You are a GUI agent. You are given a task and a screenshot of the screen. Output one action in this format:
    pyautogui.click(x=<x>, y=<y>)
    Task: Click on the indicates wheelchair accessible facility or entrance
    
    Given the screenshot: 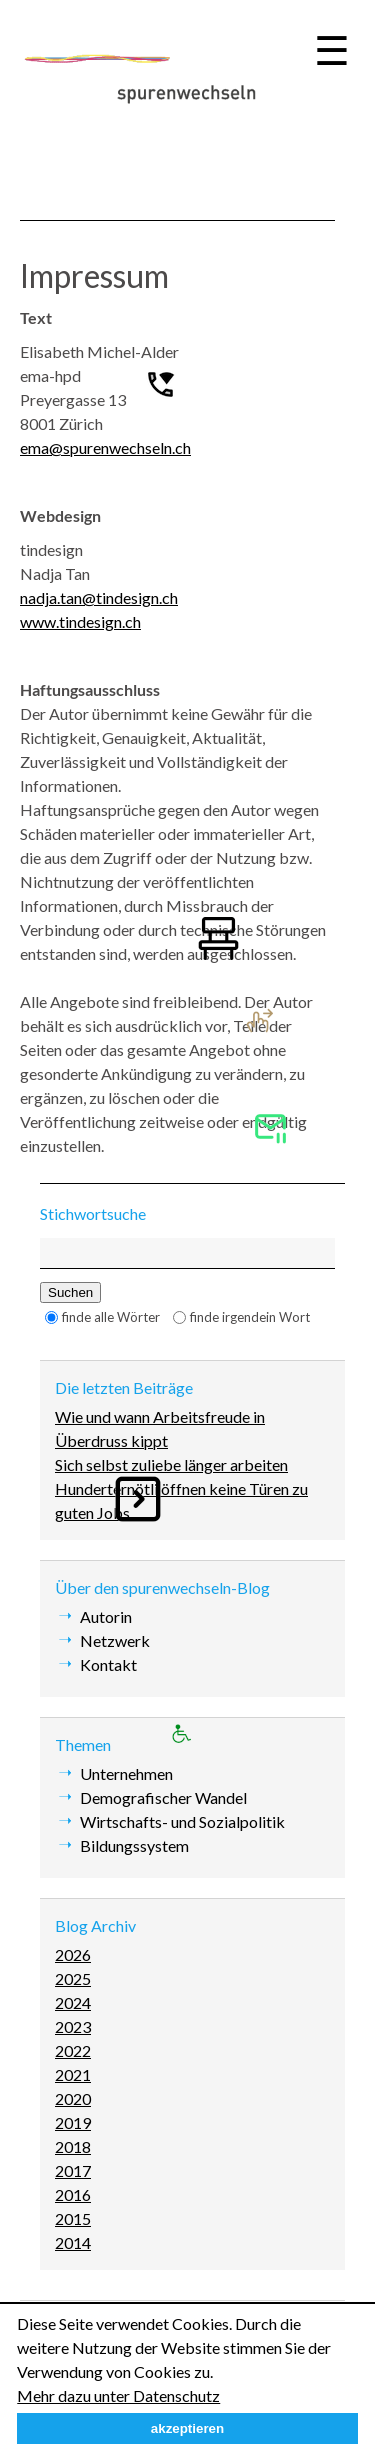 What is the action you would take?
    pyautogui.click(x=180, y=1734)
    